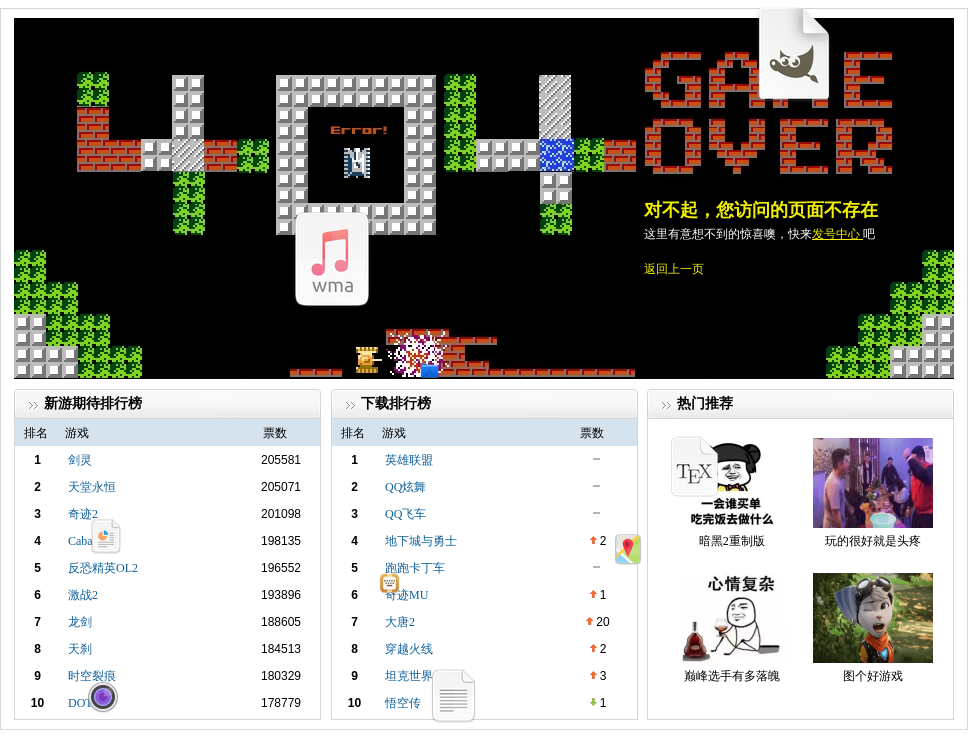 The width and height of the screenshot is (968, 740). Describe the element at coordinates (389, 583) in the screenshot. I see `input source or keyboard layout settings file` at that location.